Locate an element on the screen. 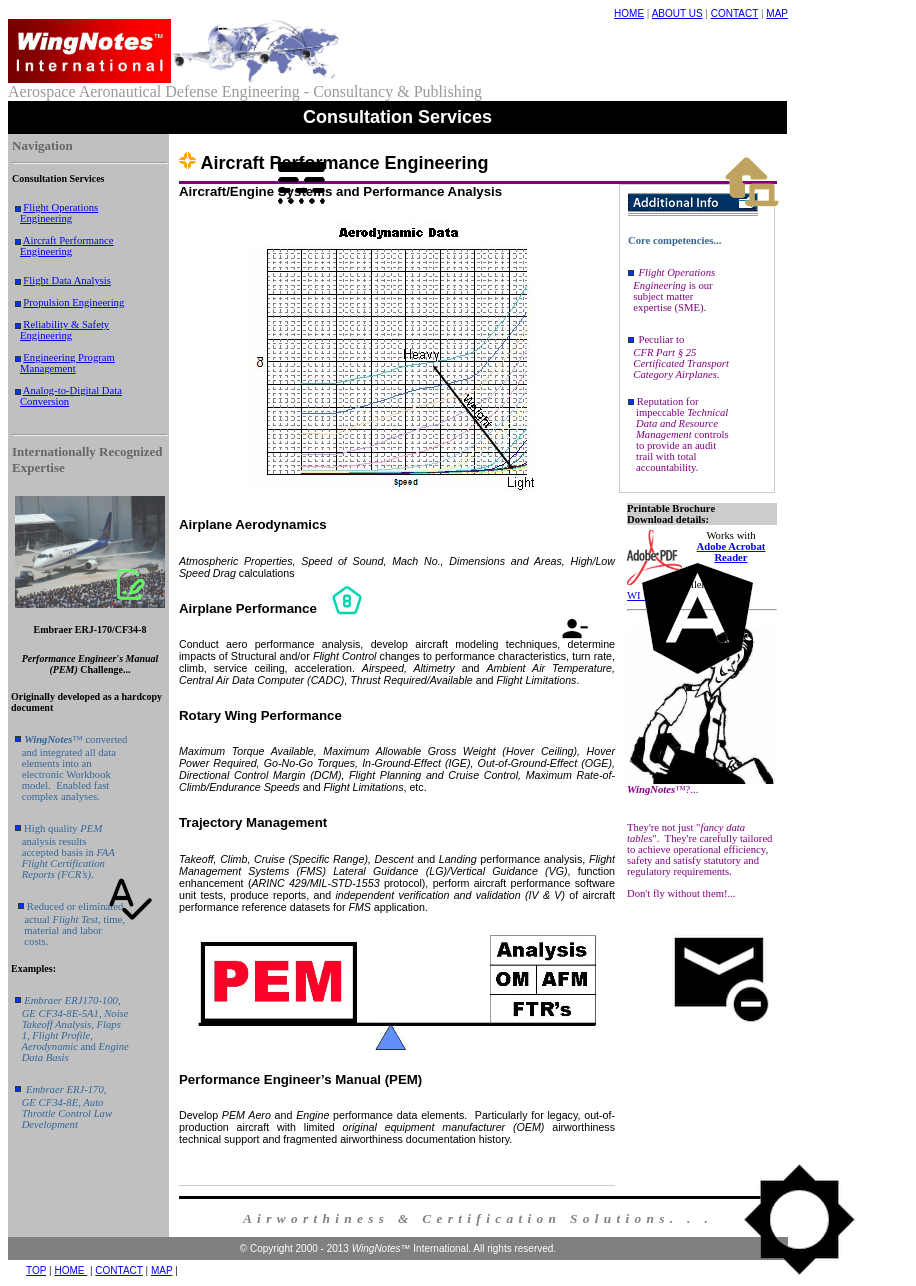 The image size is (916, 1286). adjust text line spacing or density is located at coordinates (301, 182).